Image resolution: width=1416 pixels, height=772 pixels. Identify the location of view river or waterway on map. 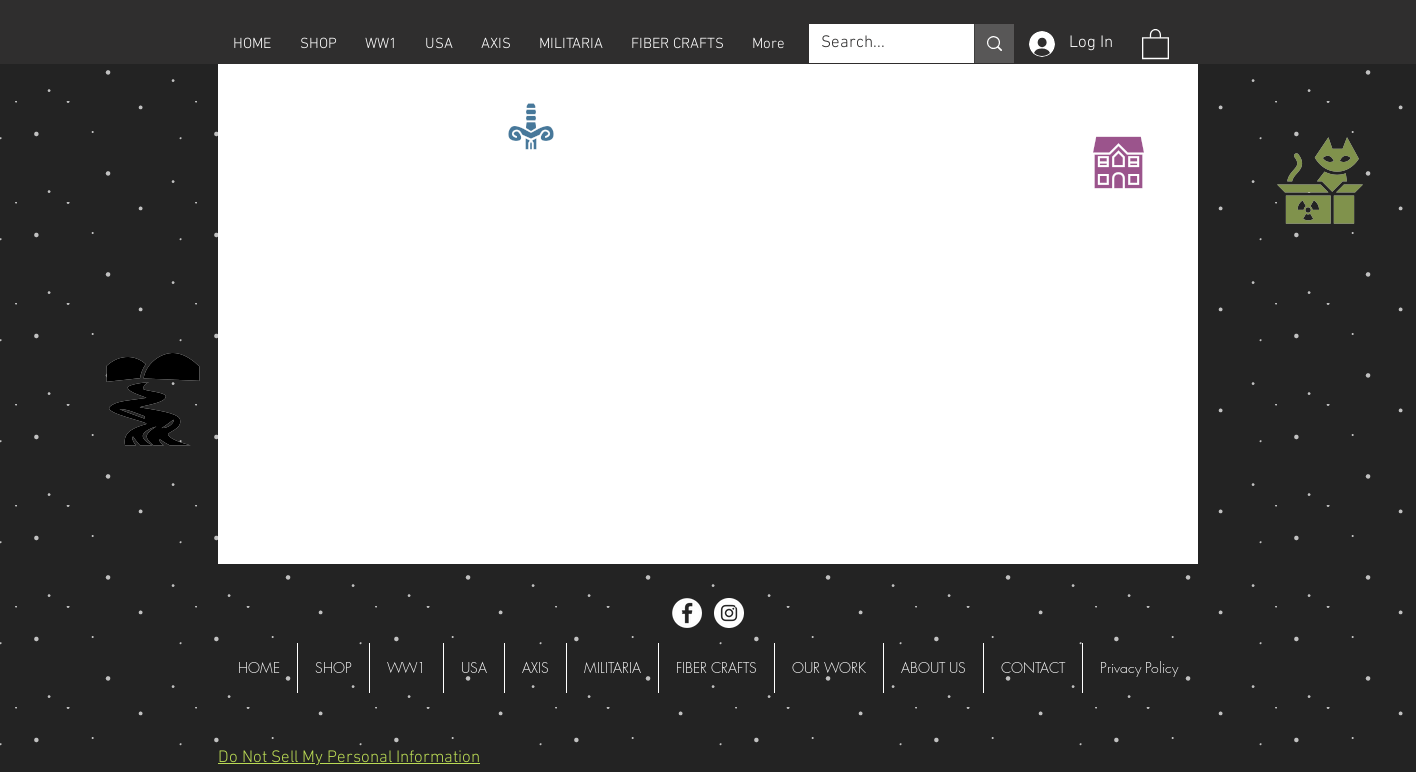
(153, 399).